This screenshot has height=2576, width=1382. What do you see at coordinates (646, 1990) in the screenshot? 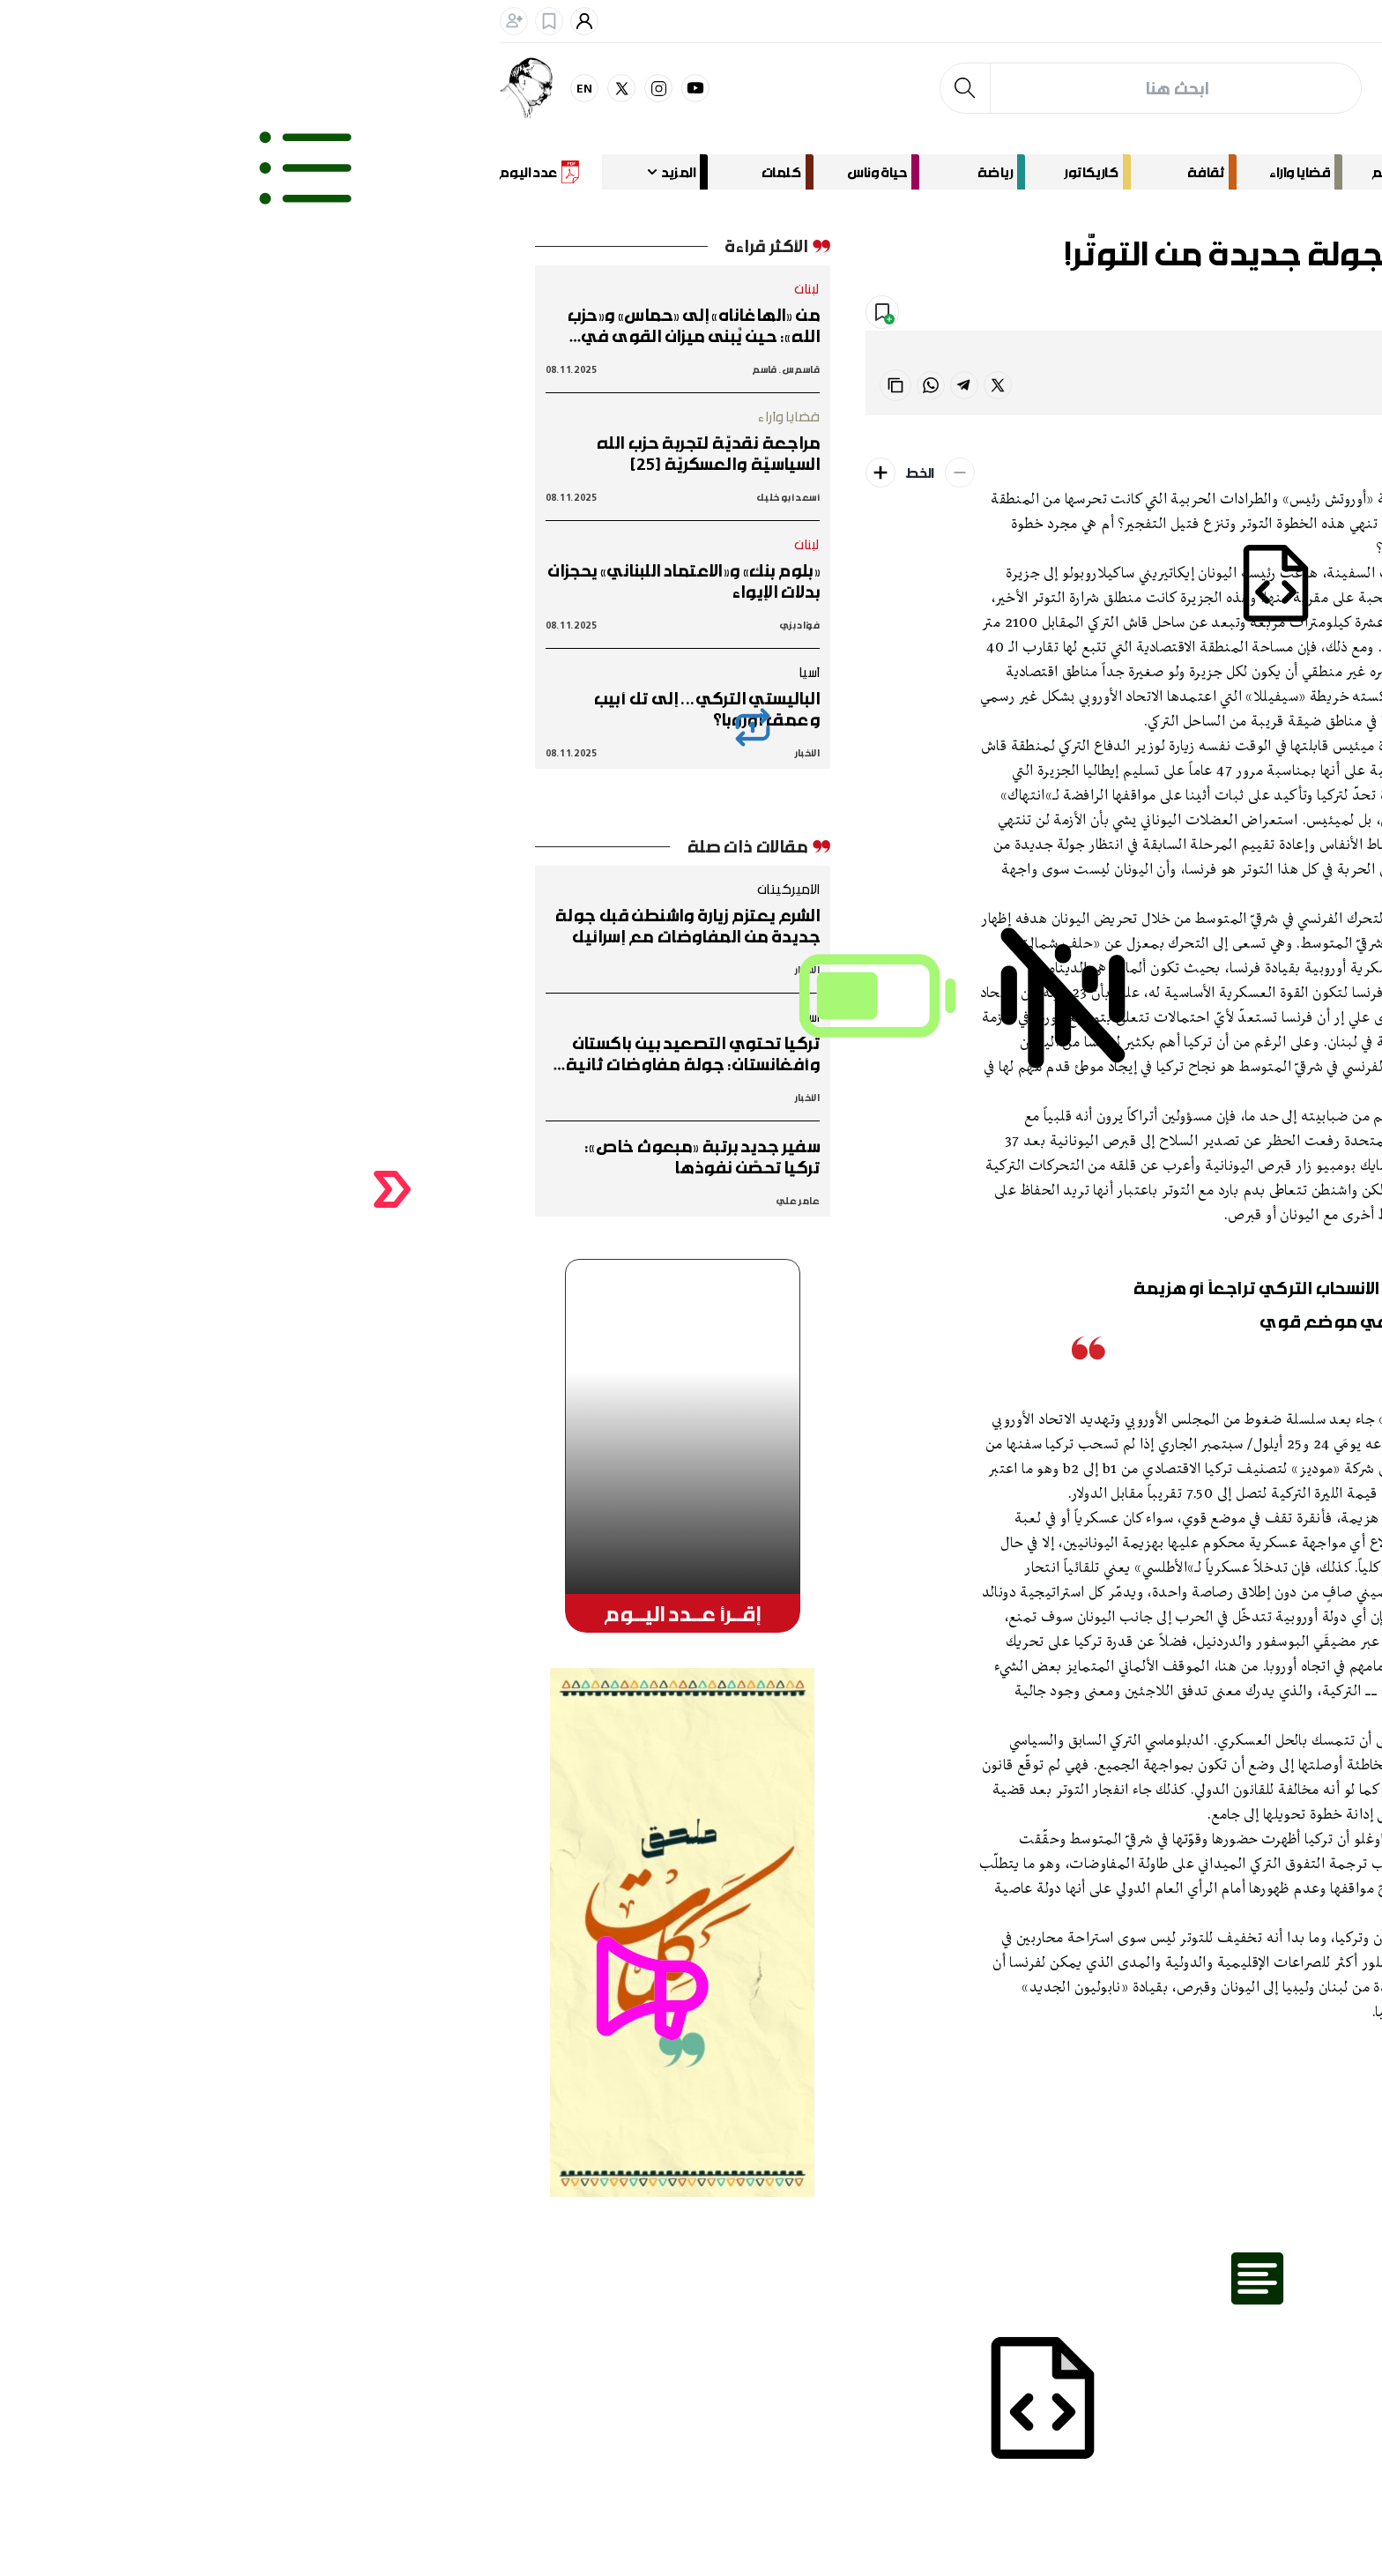
I see `make an announcement or broadcast` at bounding box center [646, 1990].